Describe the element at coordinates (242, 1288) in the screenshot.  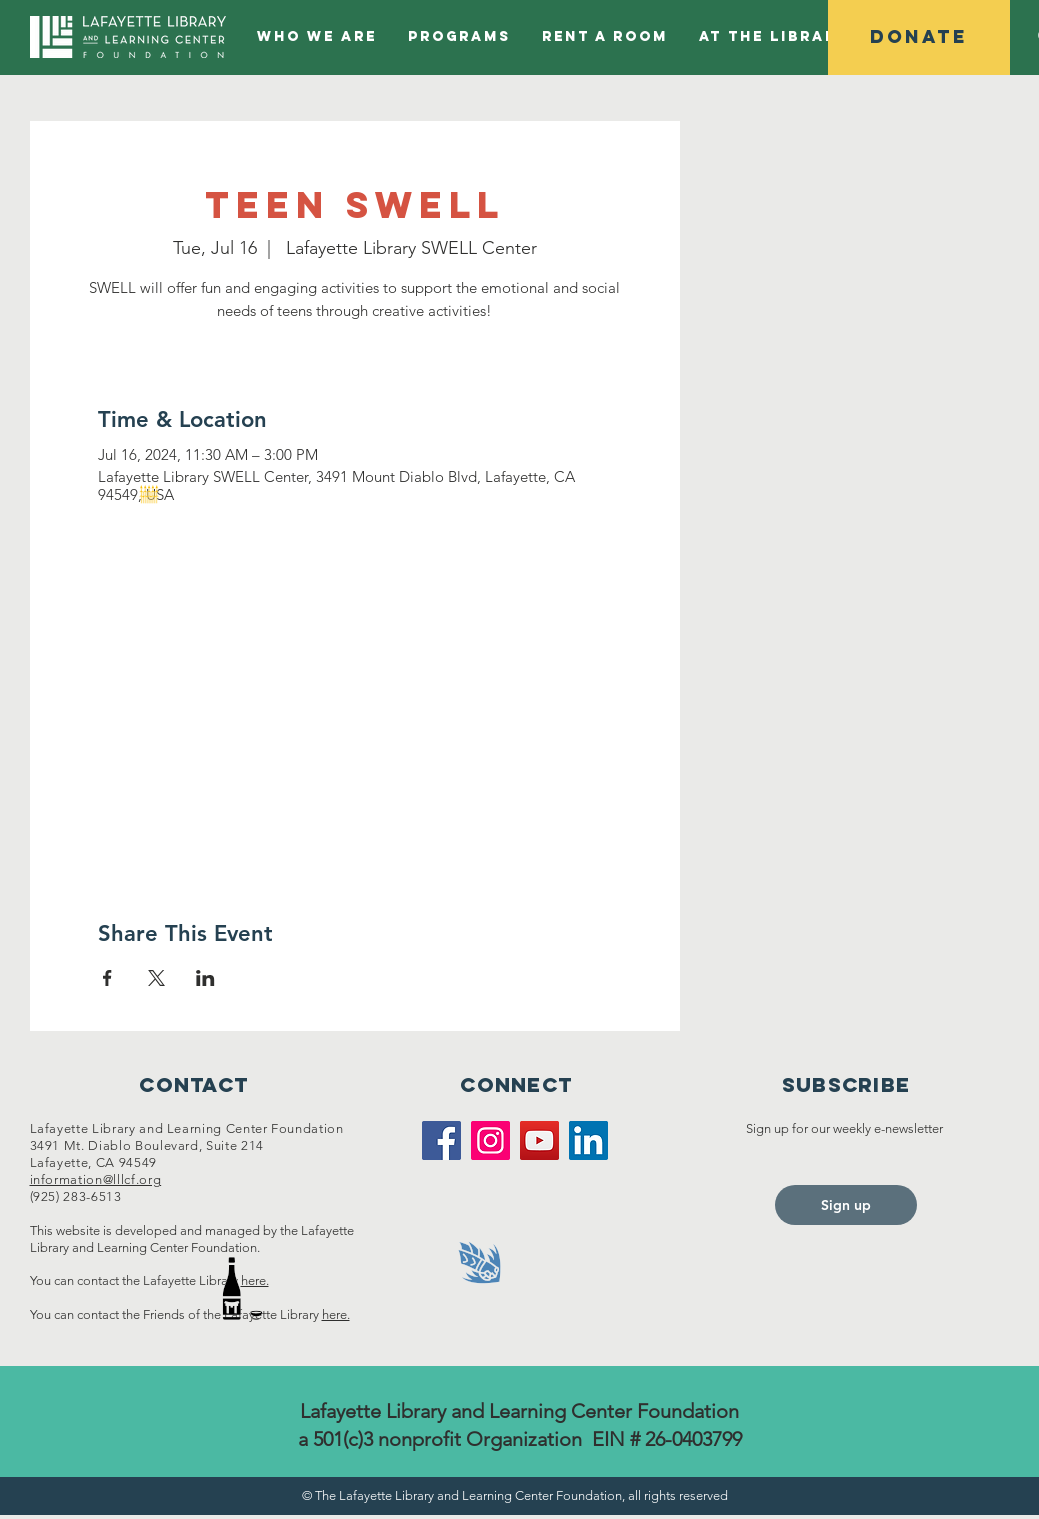
I see `select sake or Japanese beverage option` at that location.